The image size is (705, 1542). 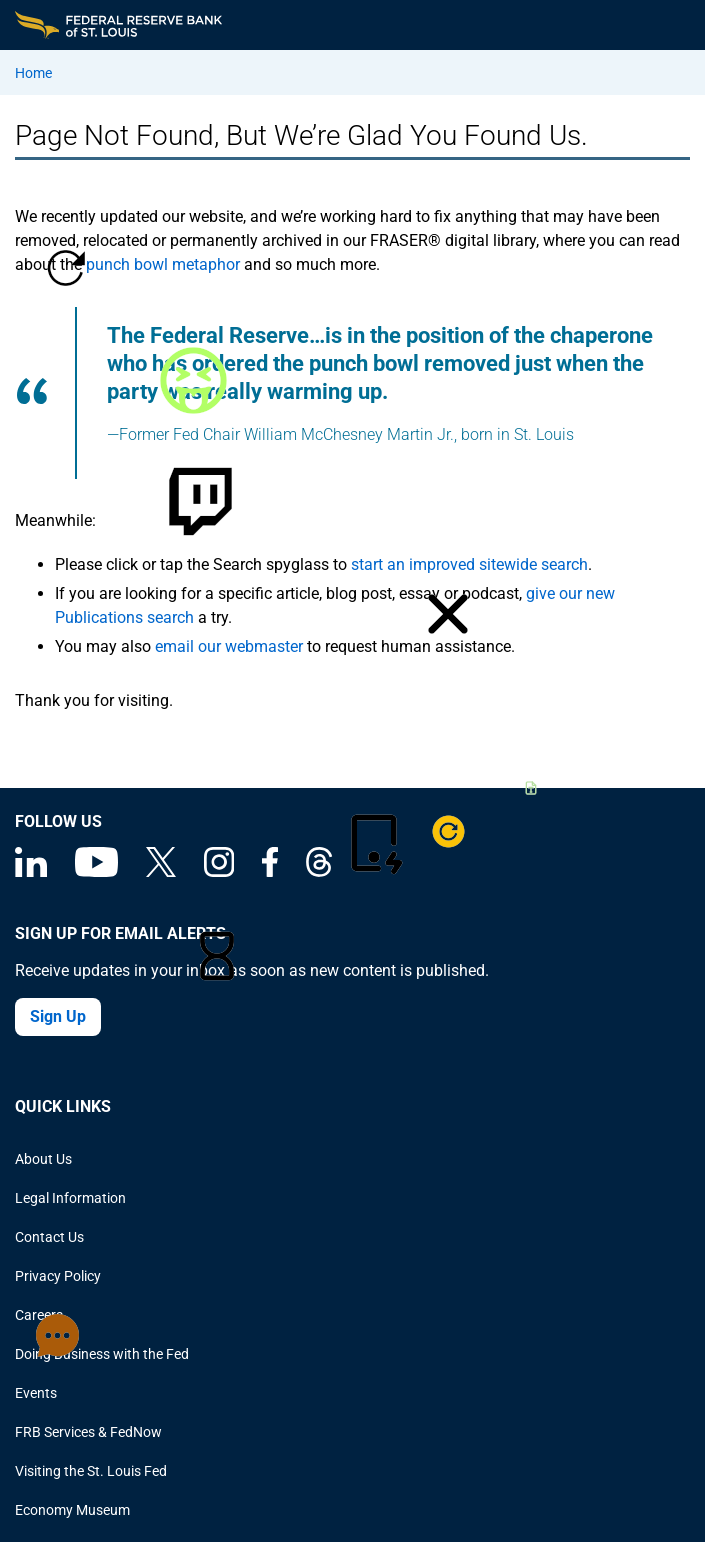 What do you see at coordinates (448, 614) in the screenshot?
I see `close the current window or dialog` at bounding box center [448, 614].